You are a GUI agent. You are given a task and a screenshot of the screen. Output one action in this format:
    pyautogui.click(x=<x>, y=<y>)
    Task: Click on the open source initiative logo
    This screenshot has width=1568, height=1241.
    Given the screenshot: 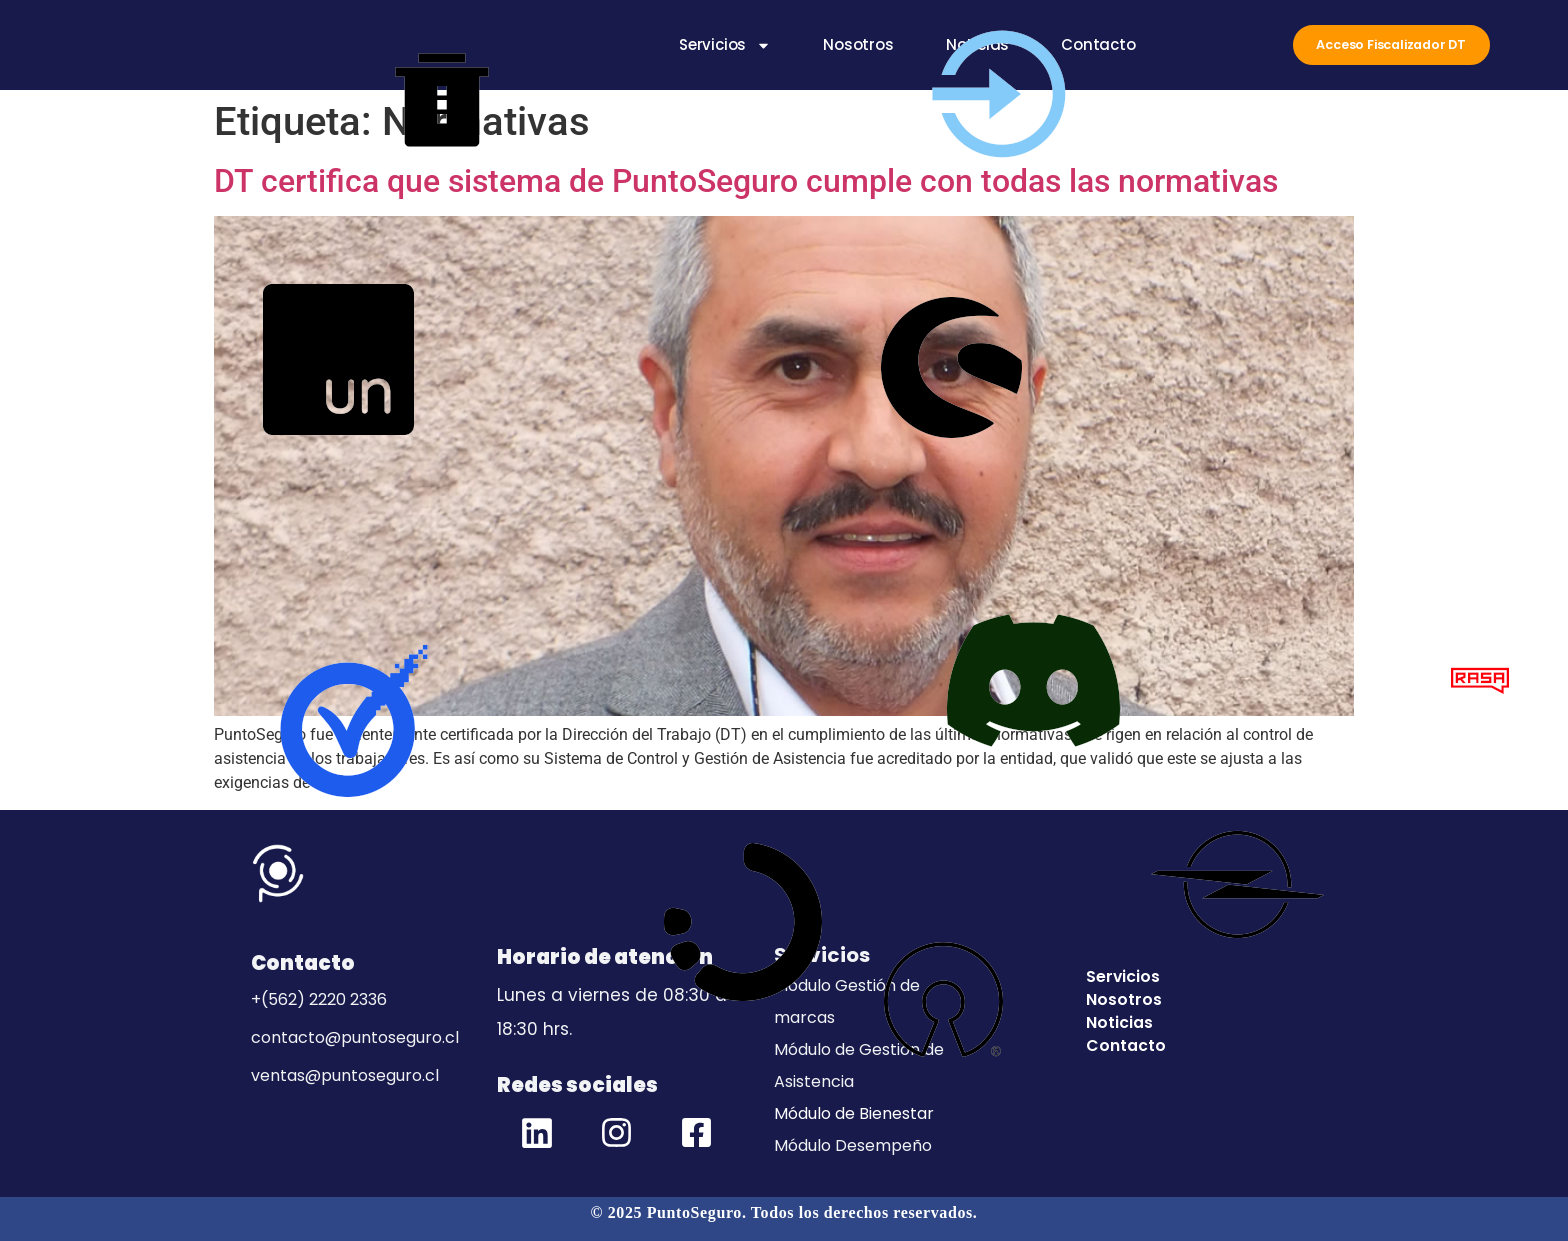 What is the action you would take?
    pyautogui.click(x=943, y=999)
    